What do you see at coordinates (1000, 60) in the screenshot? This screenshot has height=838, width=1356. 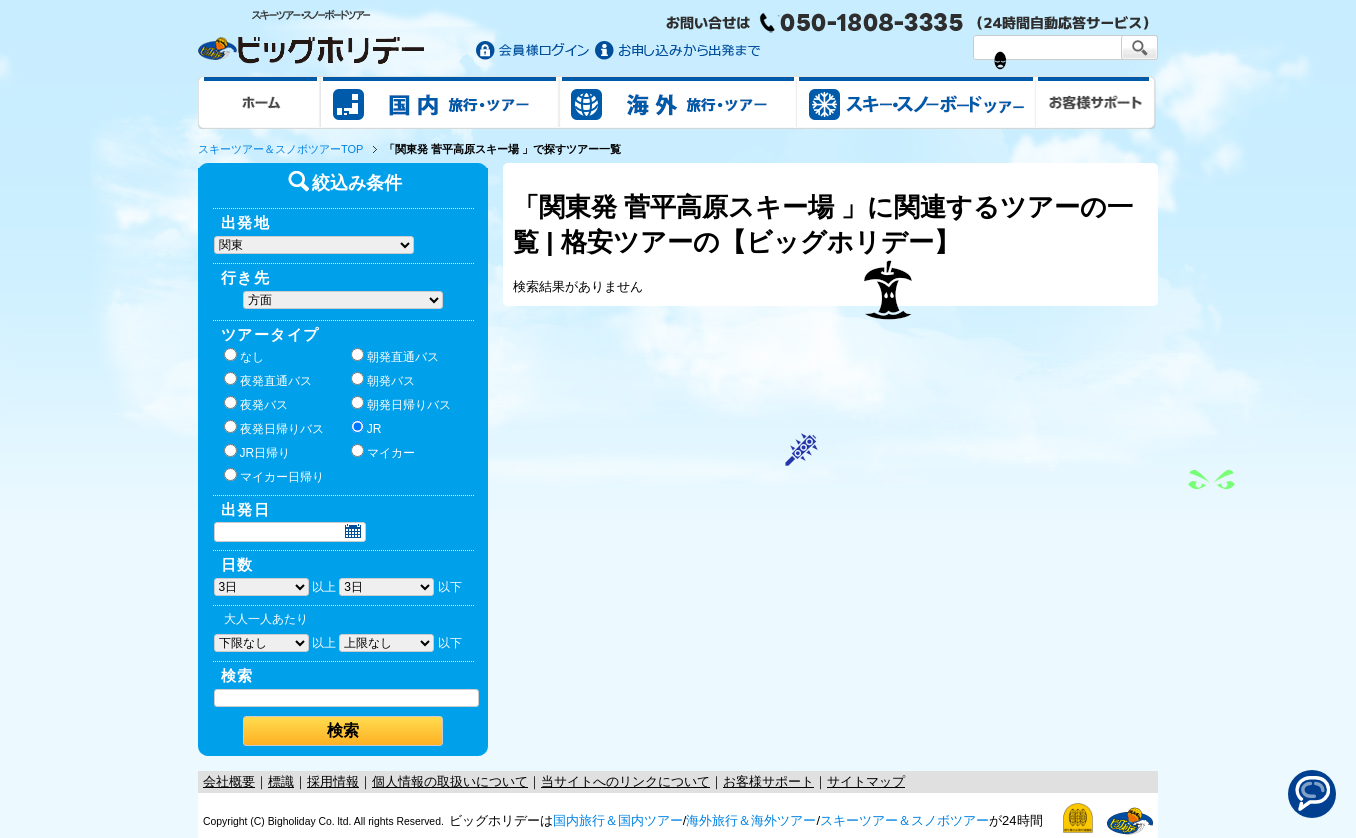 I see `indicates a sleepy or drowsy character state` at bounding box center [1000, 60].